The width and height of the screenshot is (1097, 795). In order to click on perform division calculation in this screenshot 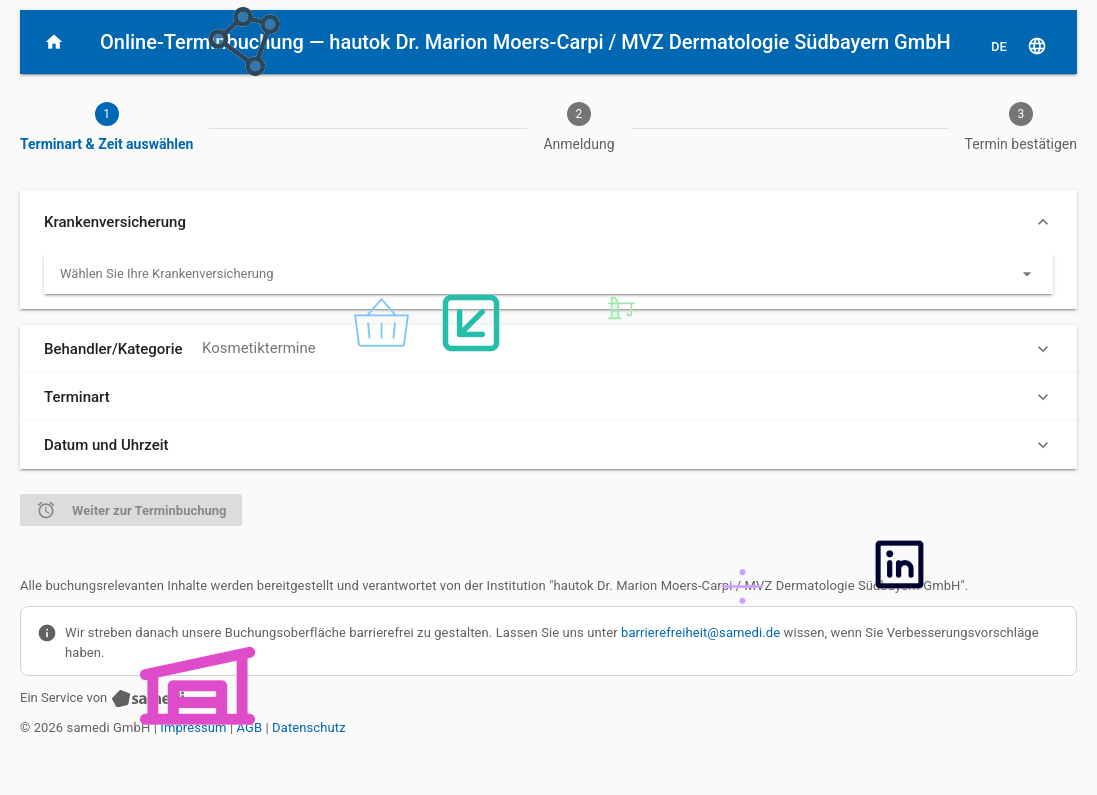, I will do `click(742, 586)`.